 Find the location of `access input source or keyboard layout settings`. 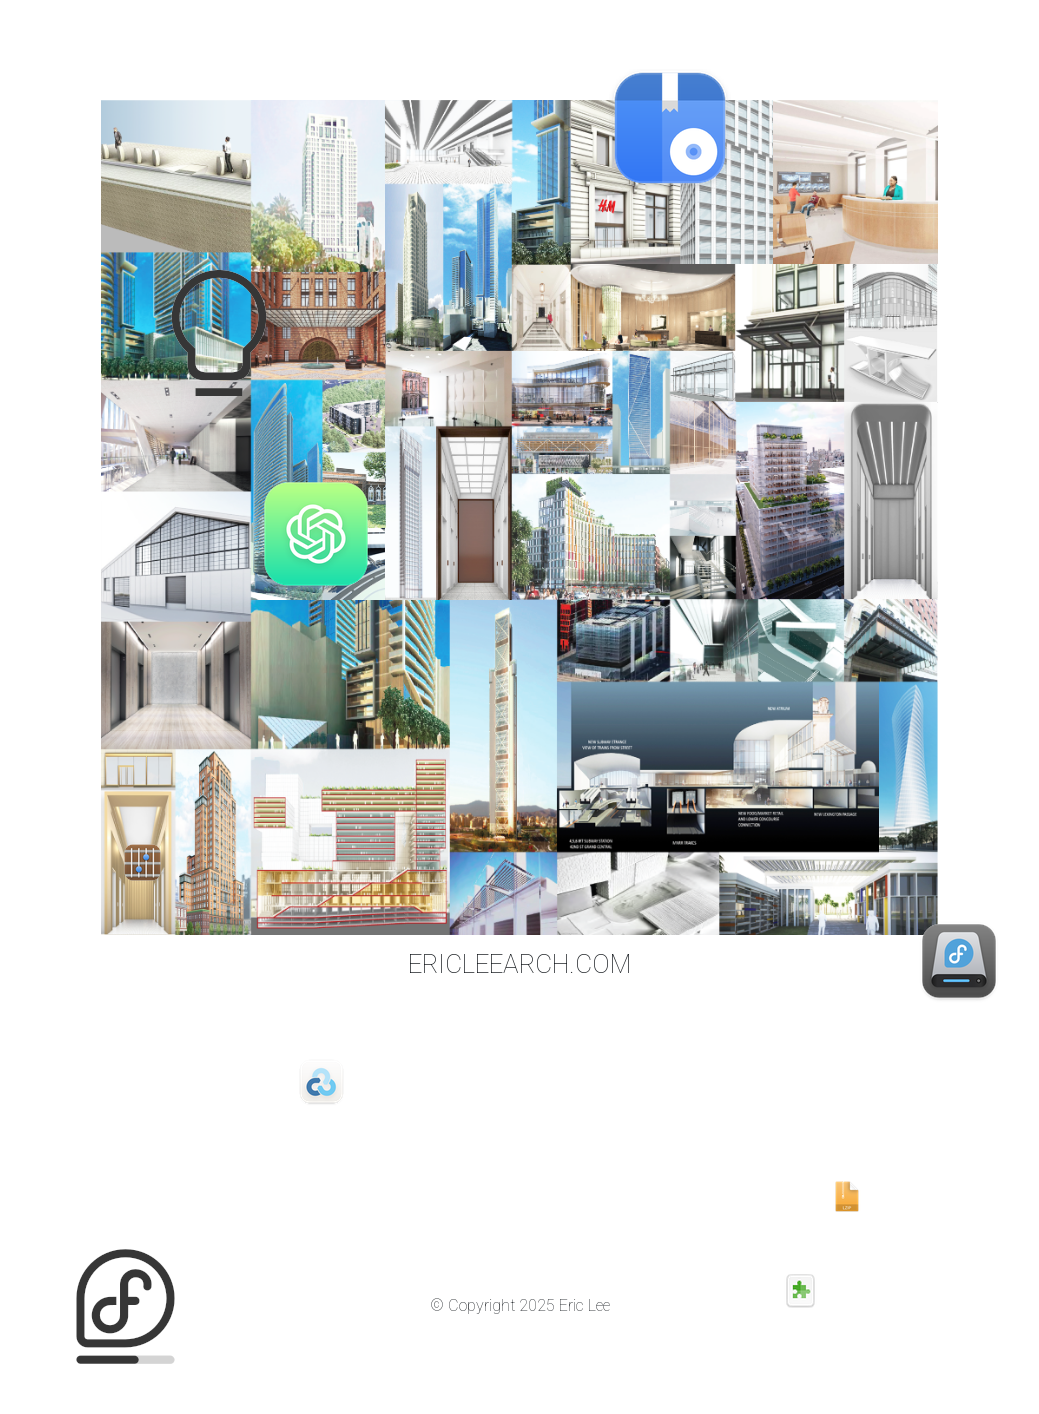

access input source or keyboard layout settings is located at coordinates (670, 130).